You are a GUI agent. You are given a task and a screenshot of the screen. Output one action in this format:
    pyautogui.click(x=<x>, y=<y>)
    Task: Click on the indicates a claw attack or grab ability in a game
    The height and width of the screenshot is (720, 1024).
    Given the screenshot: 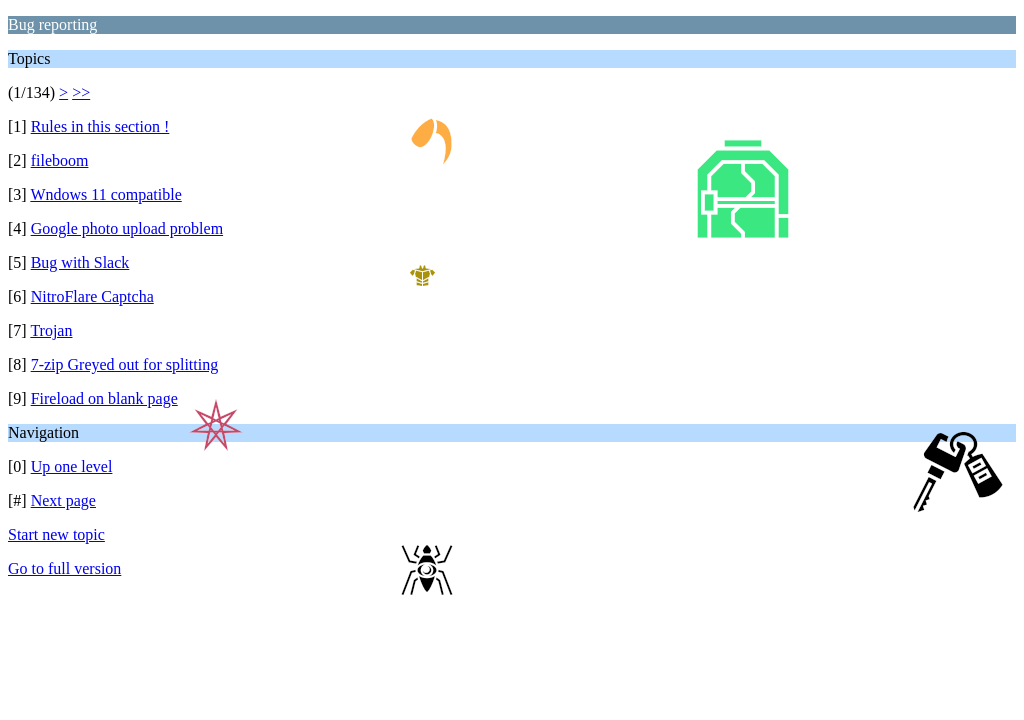 What is the action you would take?
    pyautogui.click(x=431, y=141)
    